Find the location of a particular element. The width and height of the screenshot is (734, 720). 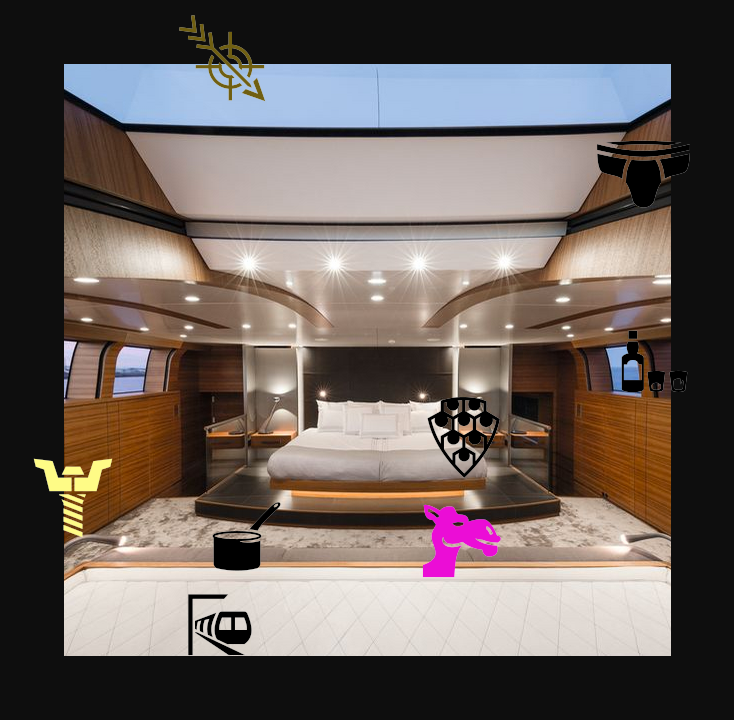

browse underwear or intimate apparel category is located at coordinates (643, 167).